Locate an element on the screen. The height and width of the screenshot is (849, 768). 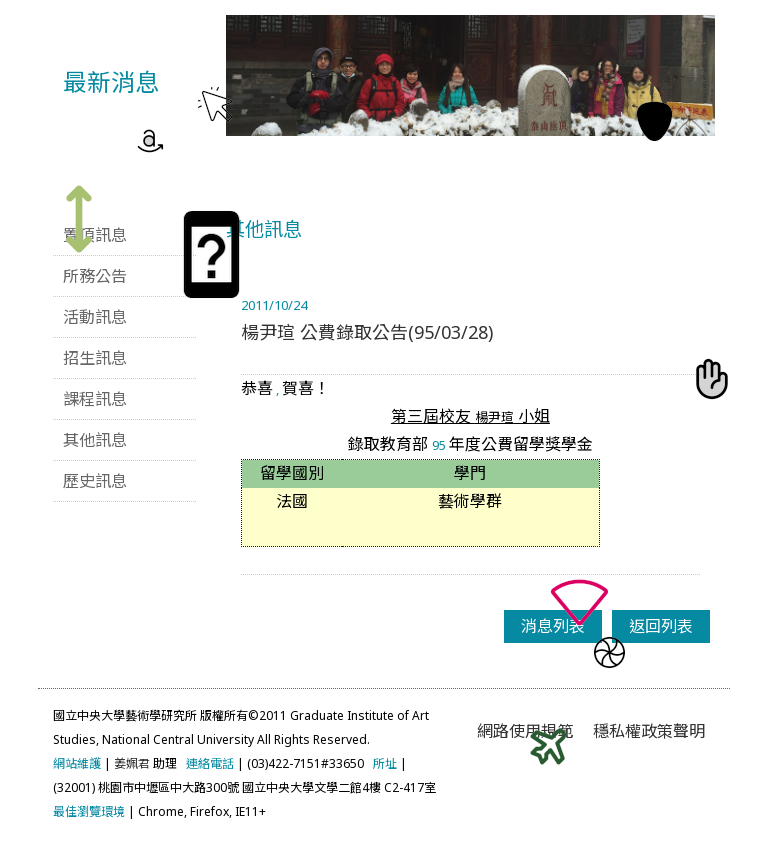
indicates content is loading is located at coordinates (609, 652).